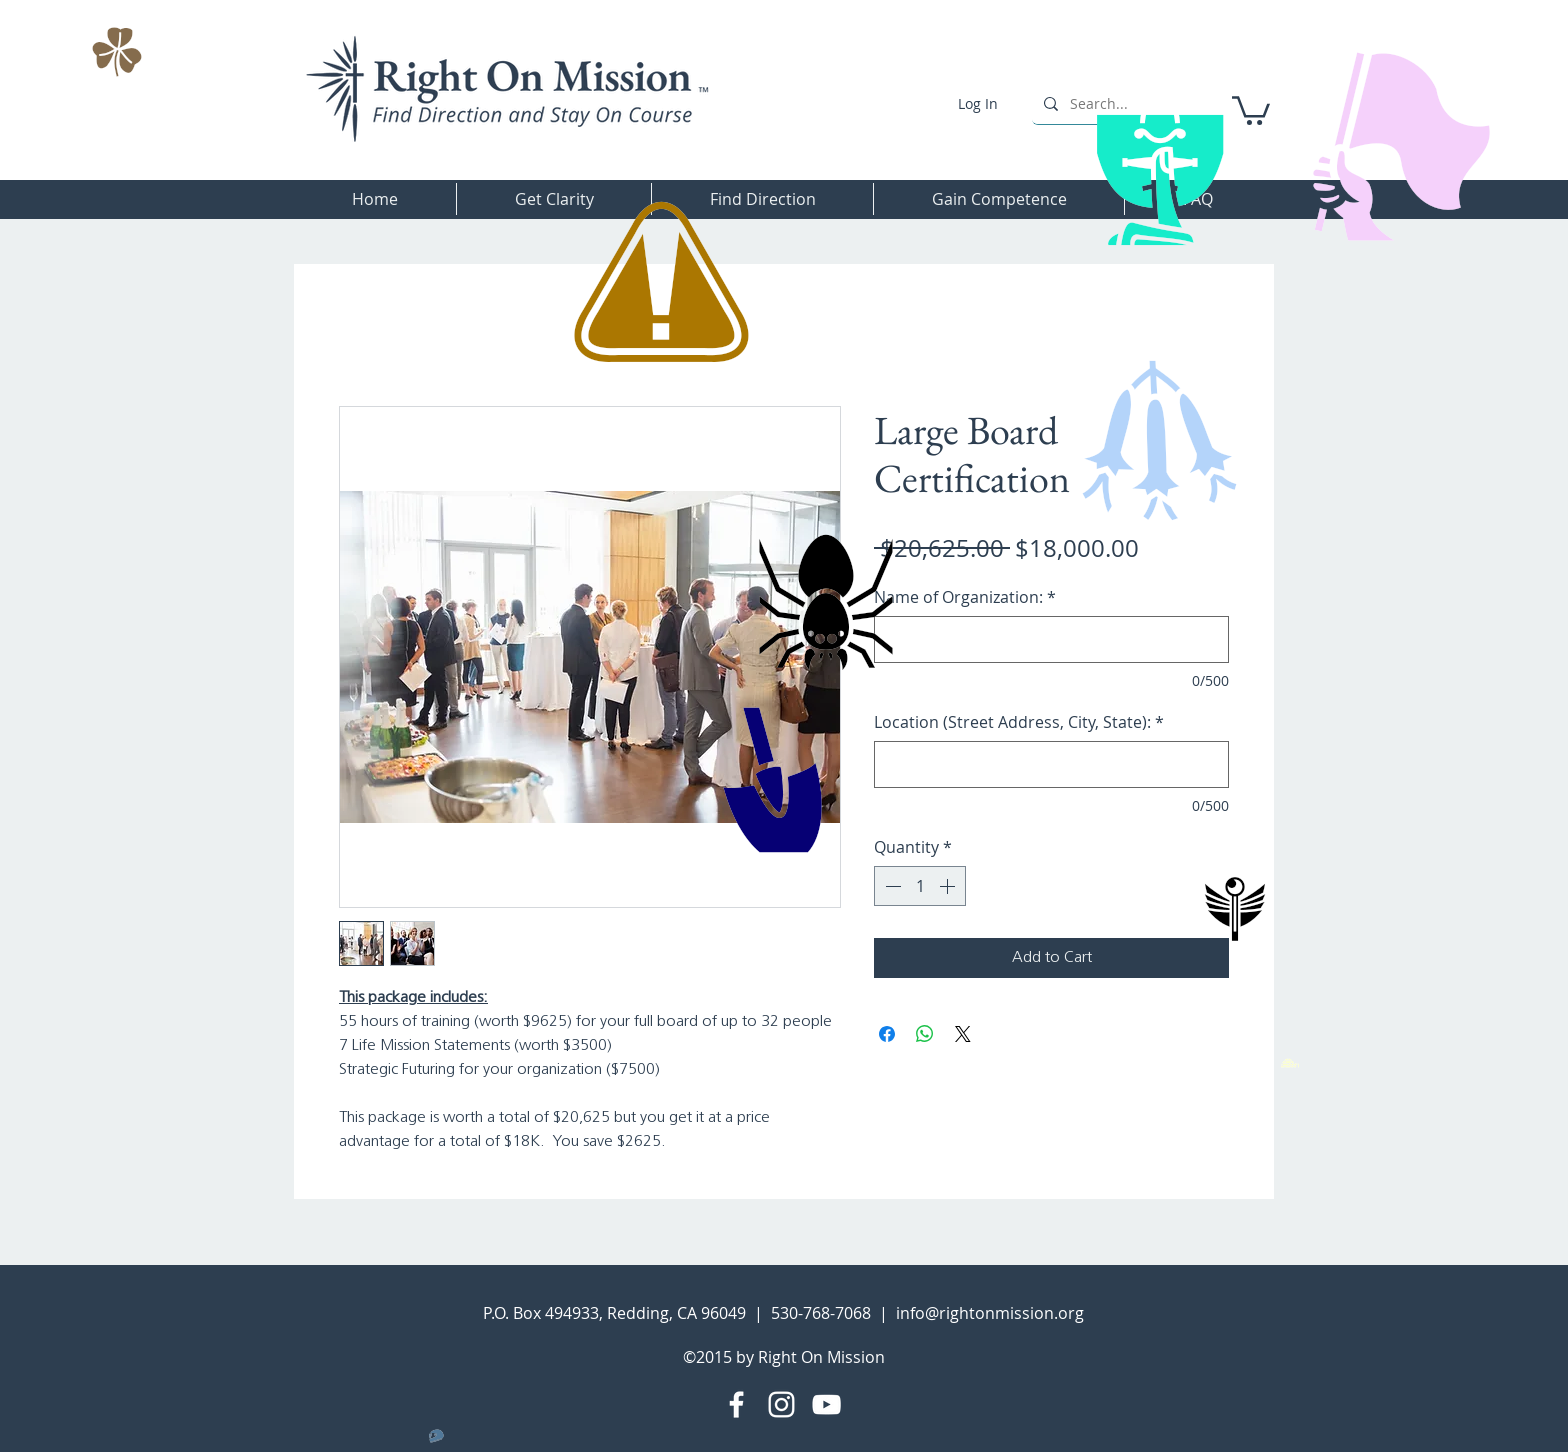 Image resolution: width=1568 pixels, height=1452 pixels. I want to click on winter or arctic themed content, so click(1290, 1063).